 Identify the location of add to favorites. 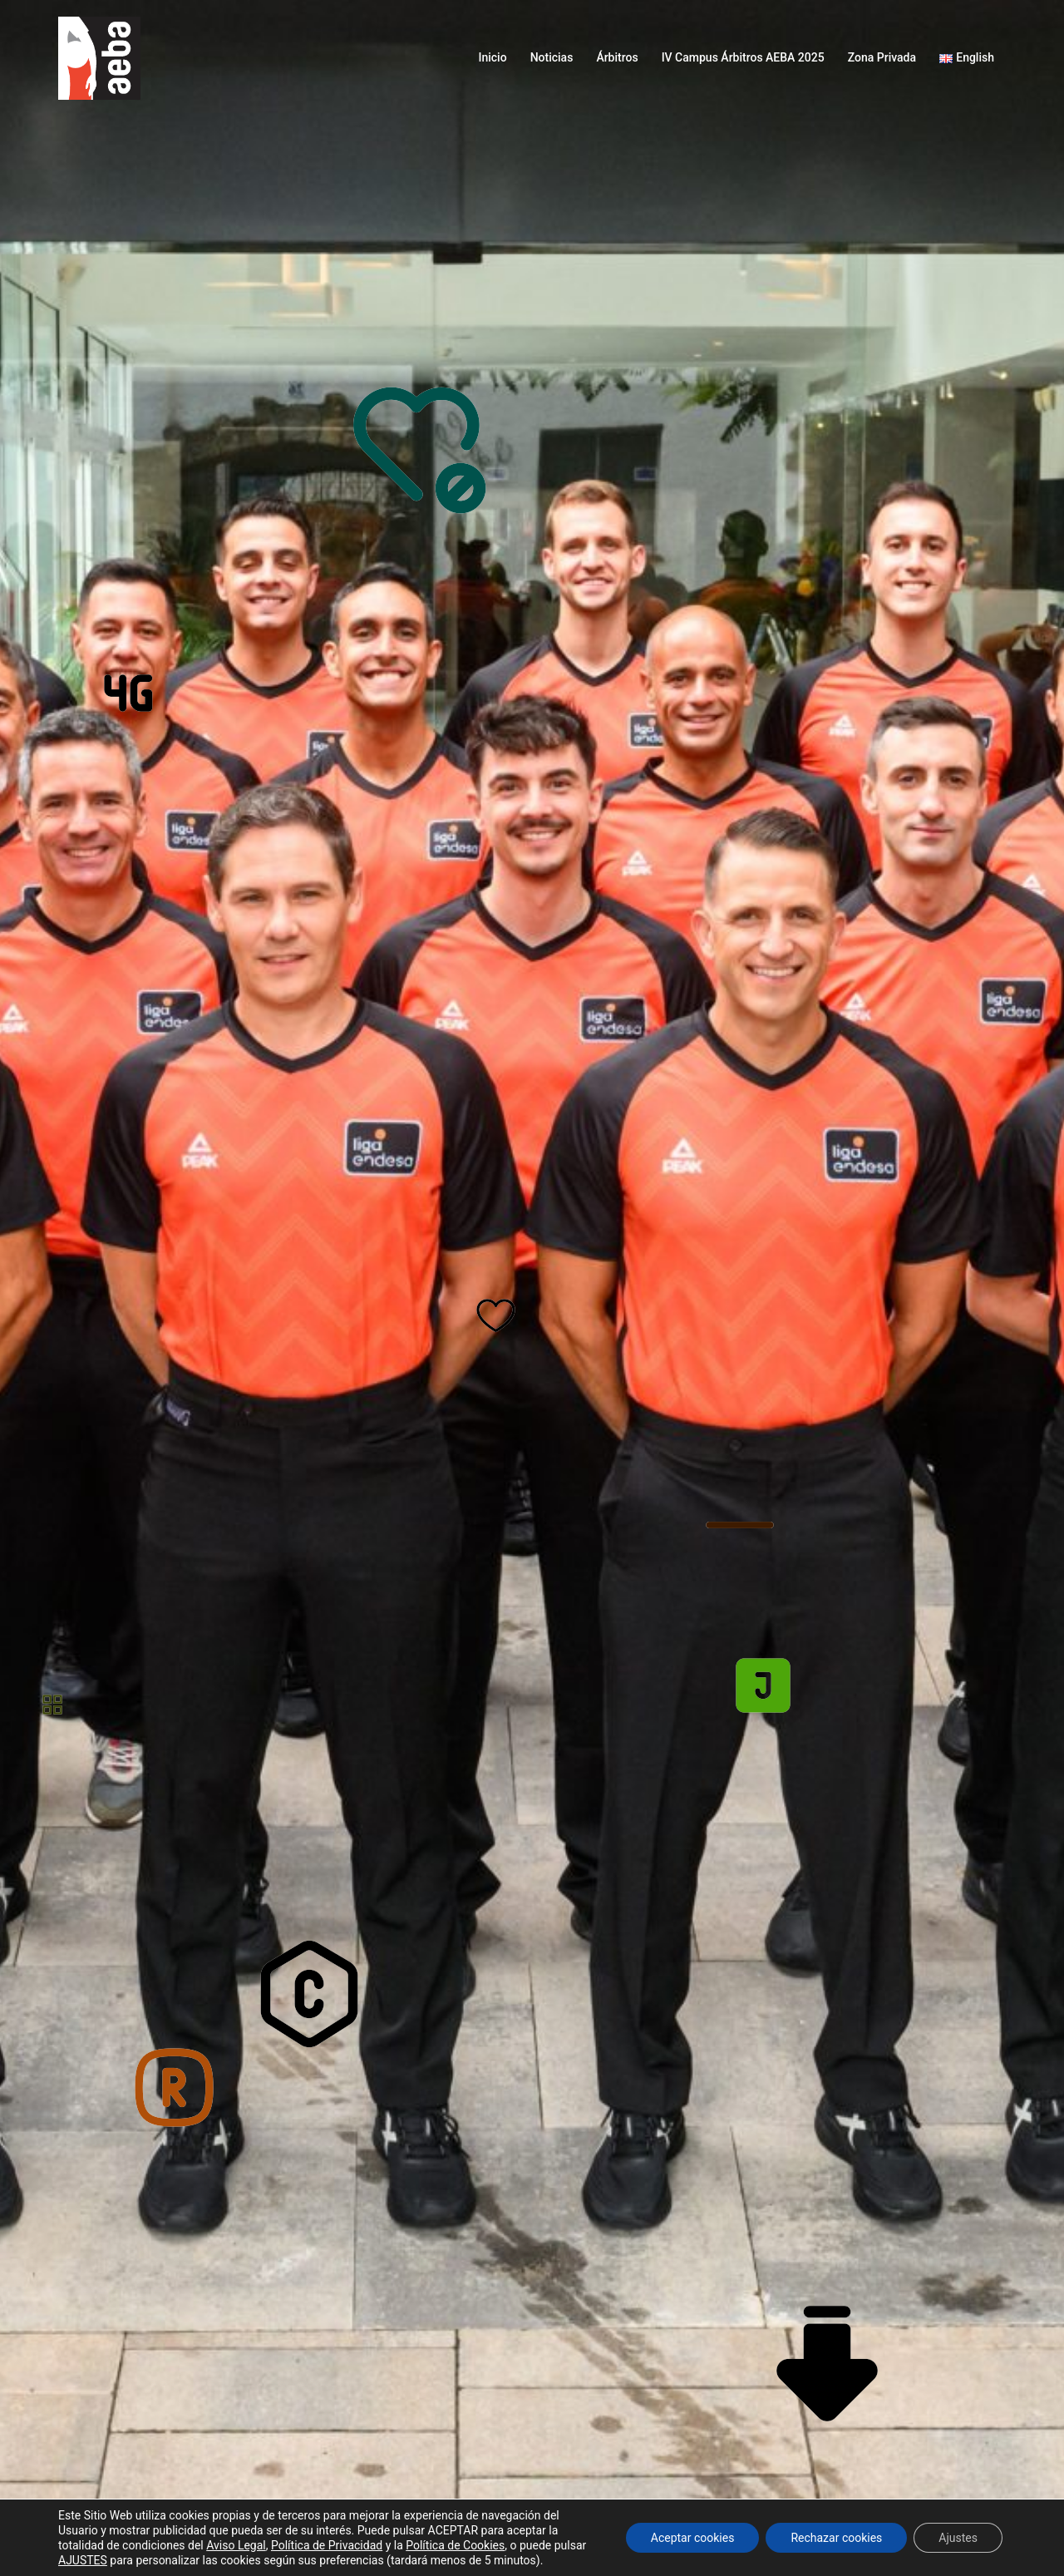
(495, 1314).